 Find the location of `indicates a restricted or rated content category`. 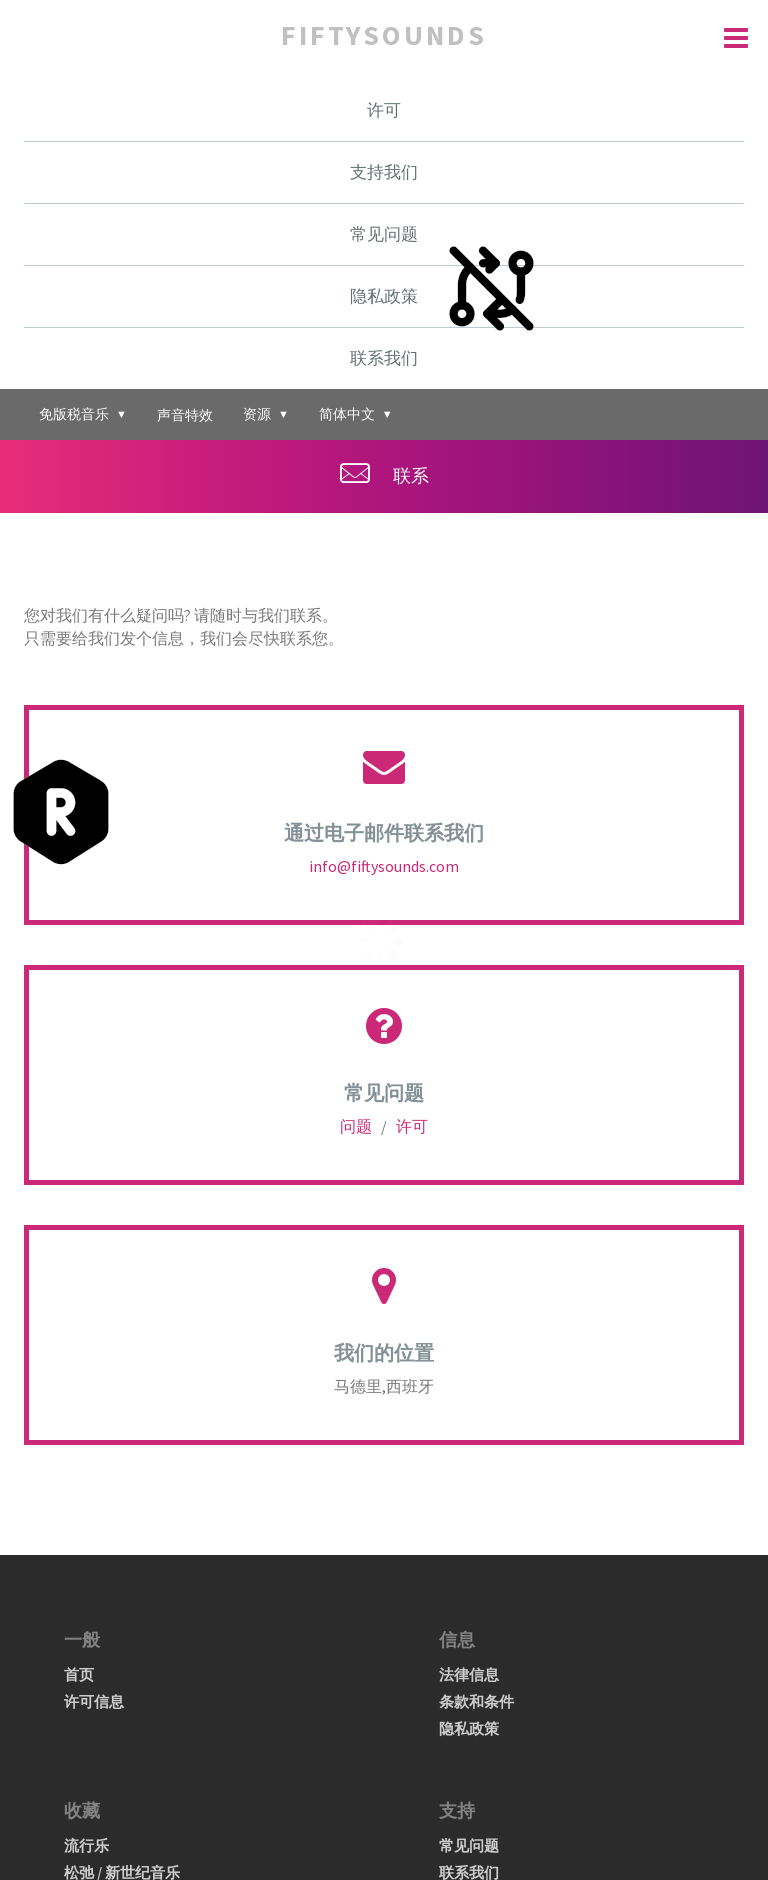

indicates a restricted or rated content category is located at coordinates (61, 812).